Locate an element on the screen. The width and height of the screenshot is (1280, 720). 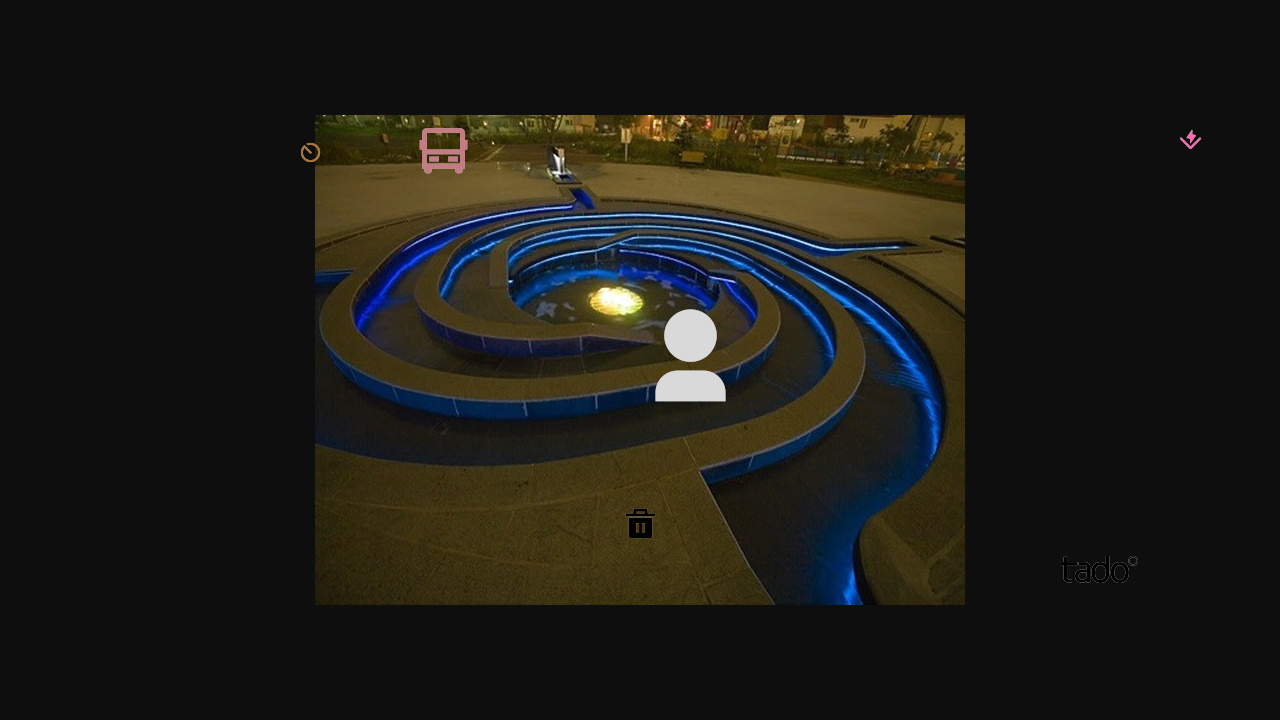
view public transit options is located at coordinates (443, 149).